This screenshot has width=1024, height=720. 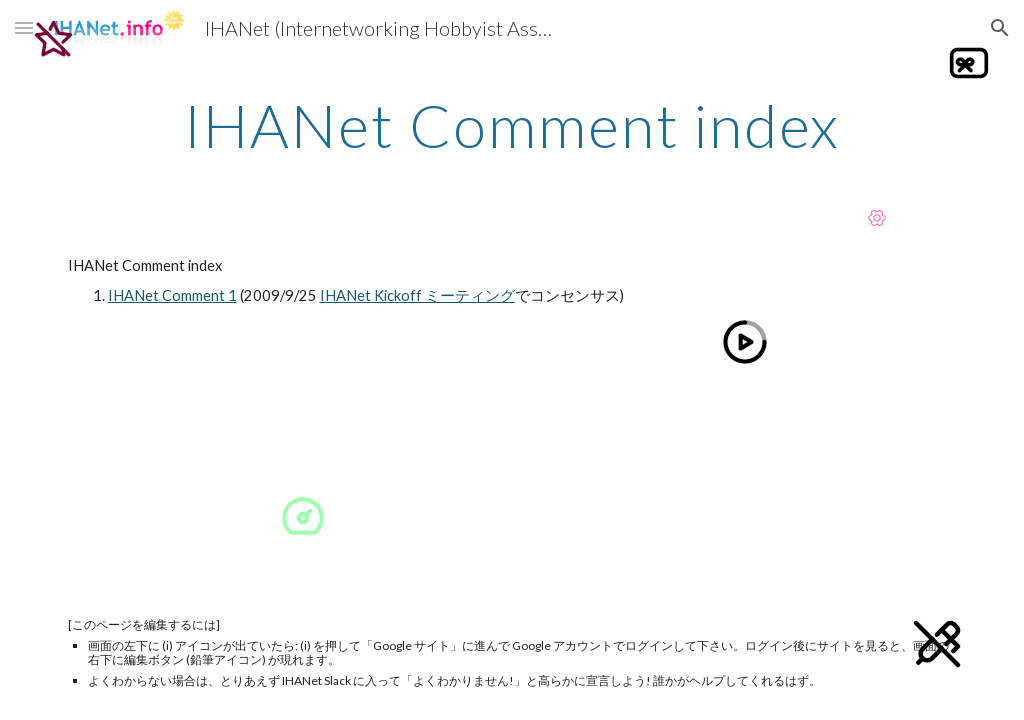 What do you see at coordinates (303, 516) in the screenshot?
I see `access your dashboard or control panel` at bounding box center [303, 516].